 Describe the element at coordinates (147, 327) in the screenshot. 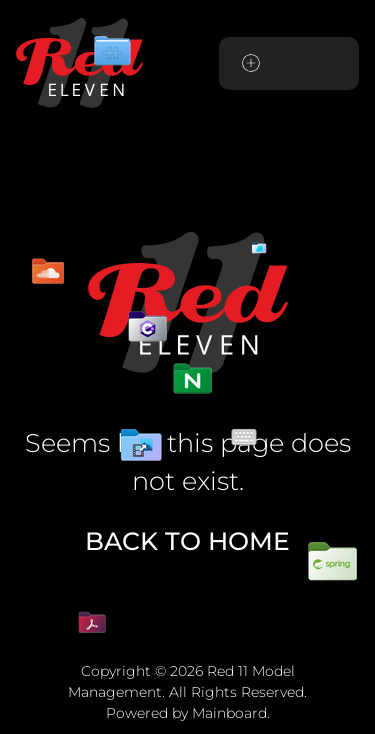

I see `folder containing C# project files` at that location.